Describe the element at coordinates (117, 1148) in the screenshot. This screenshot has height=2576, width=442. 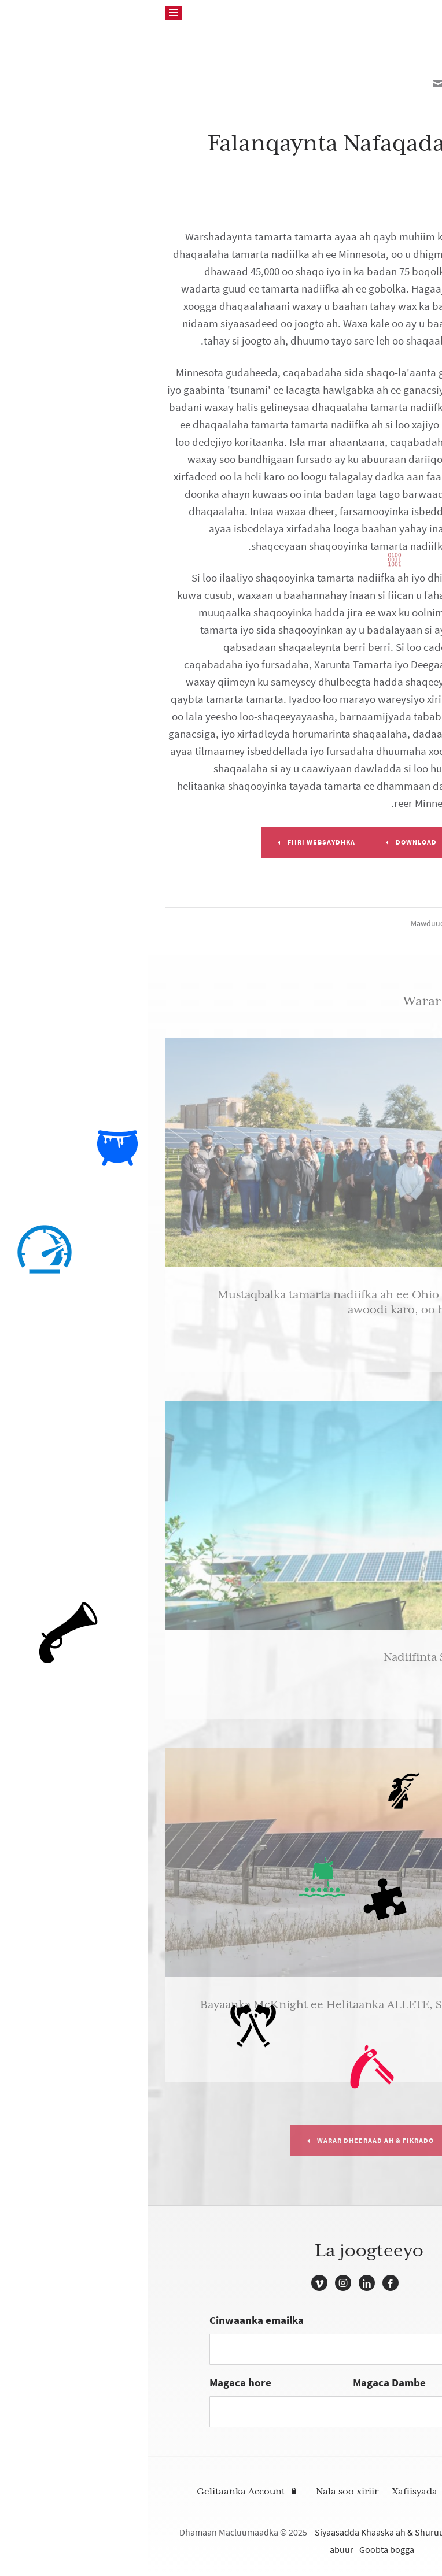
I see `access potion crafting or brewing menu` at that location.